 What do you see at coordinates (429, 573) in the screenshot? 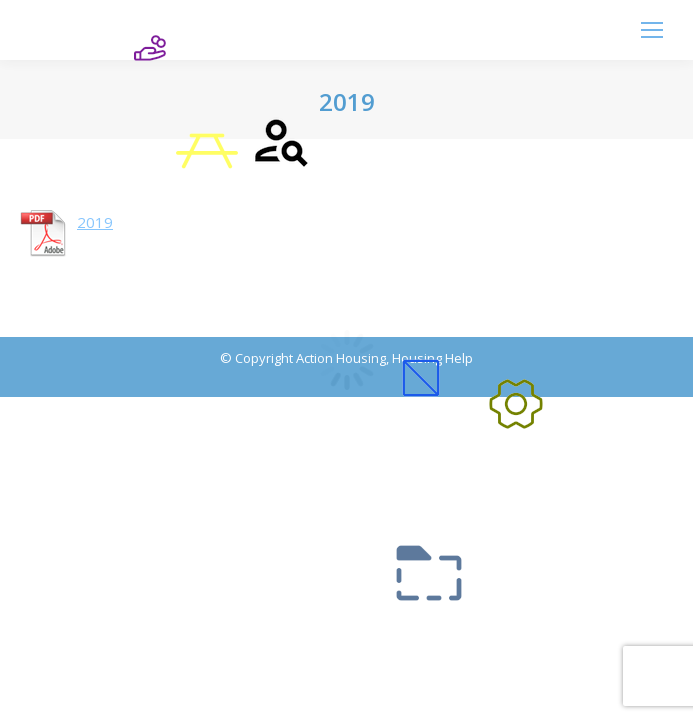
I see `create a new folder` at bounding box center [429, 573].